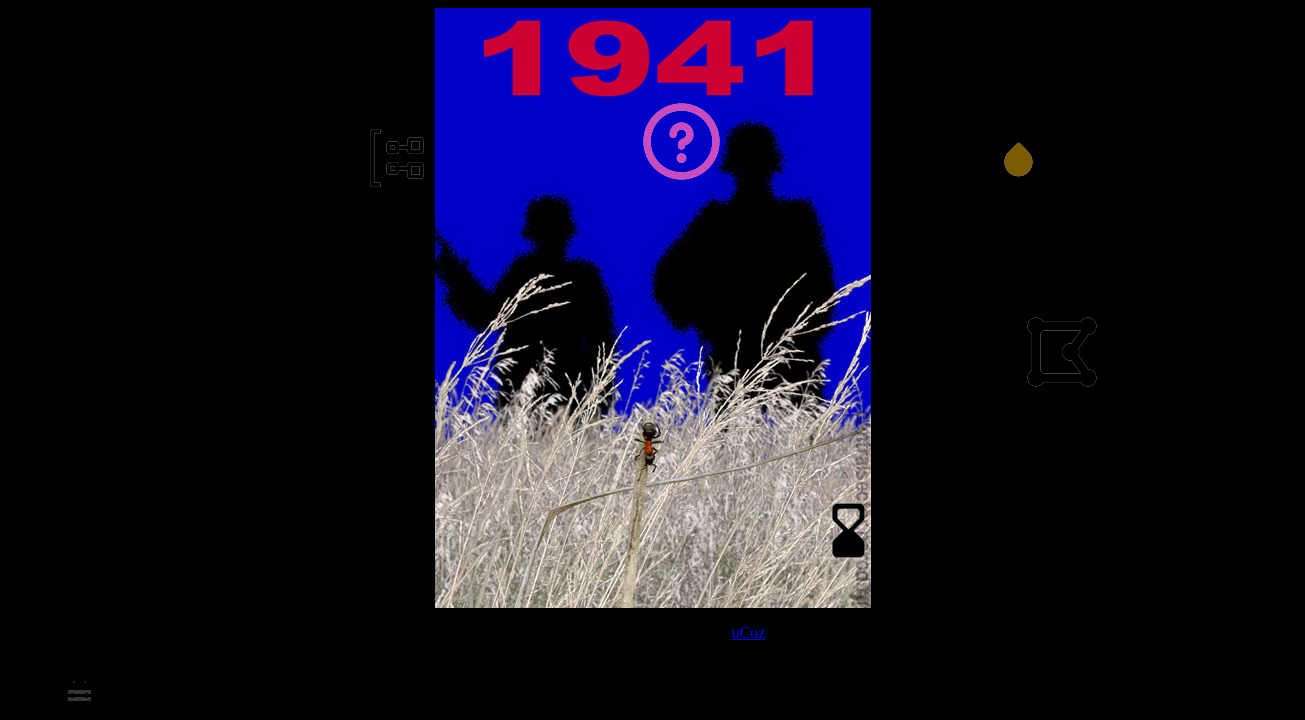 The height and width of the screenshot is (720, 1305). Describe the element at coordinates (79, 692) in the screenshot. I see `access home repair services` at that location.